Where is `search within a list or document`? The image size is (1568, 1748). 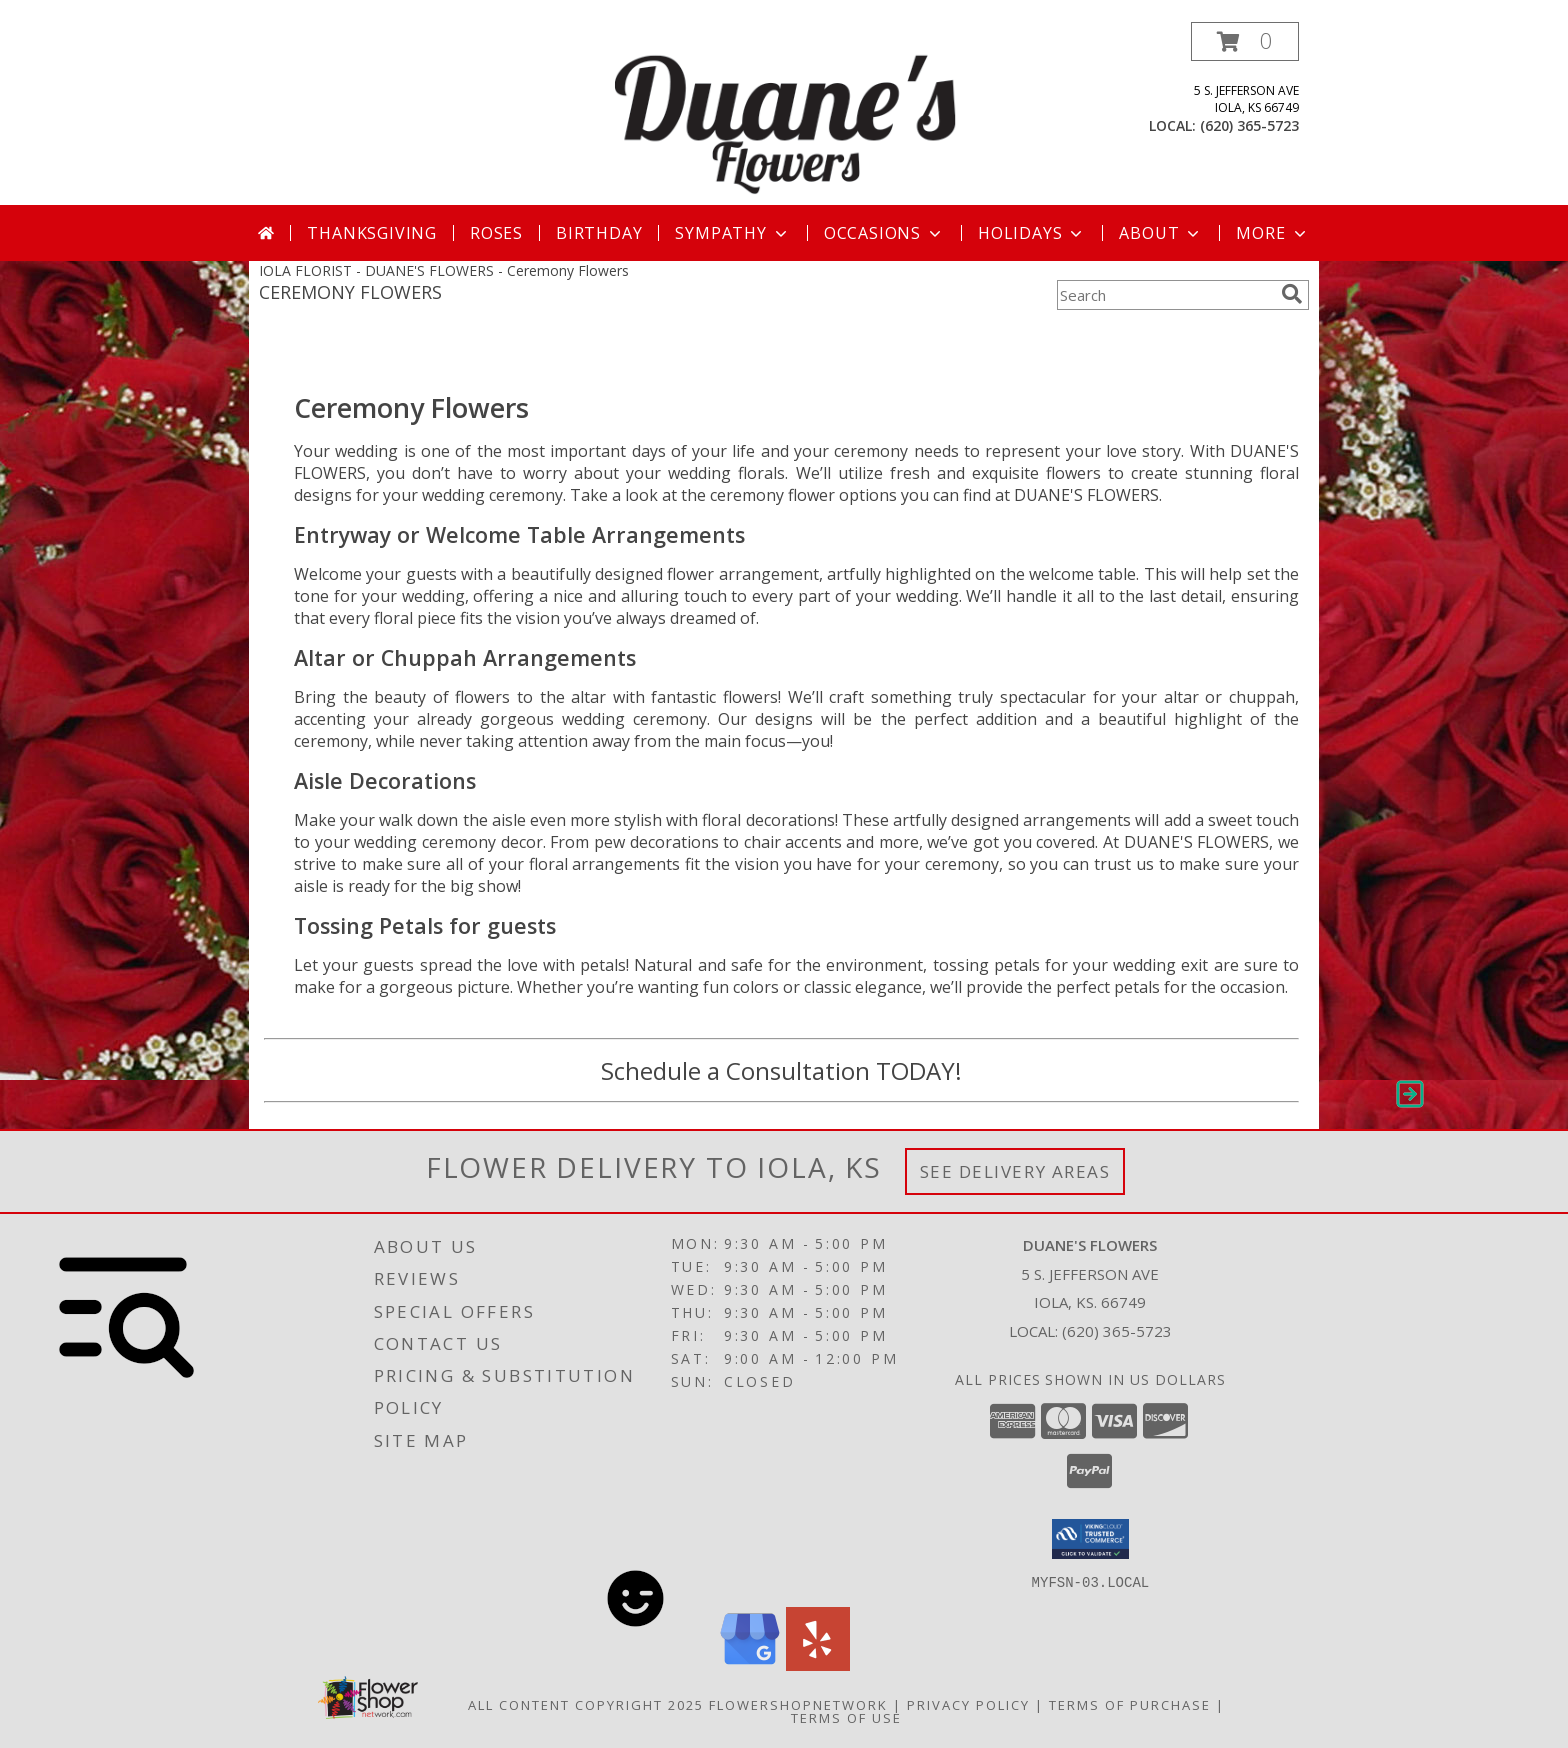 search within a list or document is located at coordinates (123, 1307).